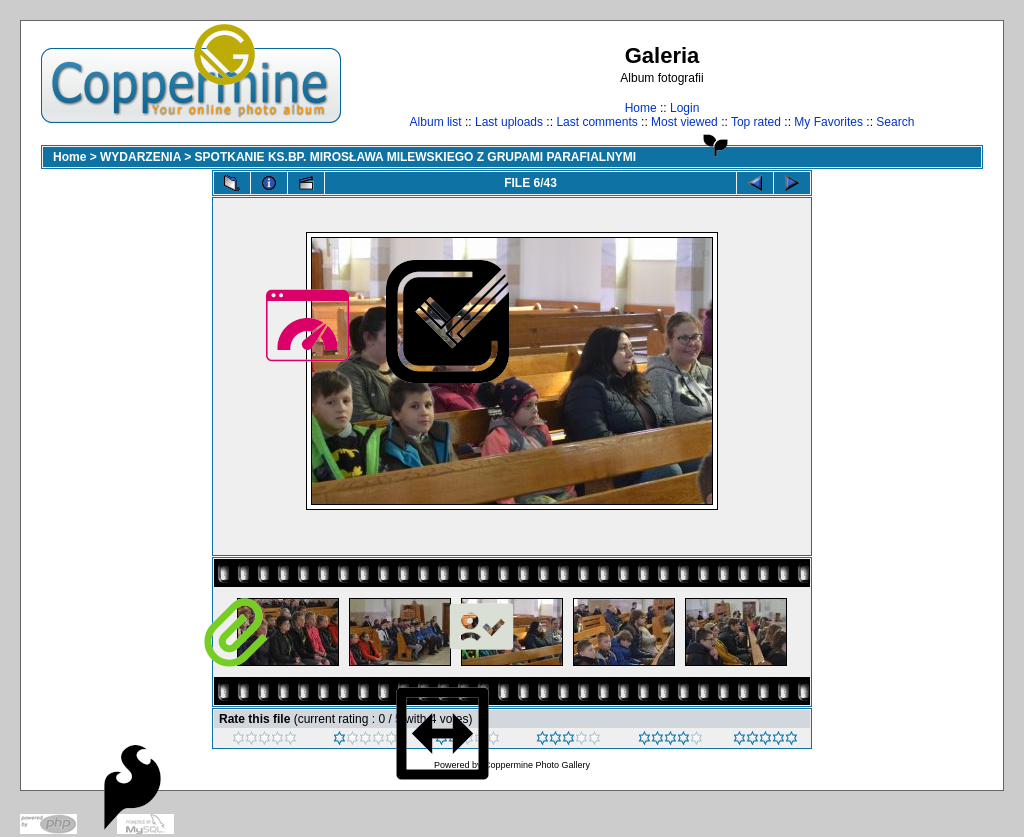 This screenshot has height=837, width=1024. I want to click on visit sparkfun electronics website, so click(132, 787).